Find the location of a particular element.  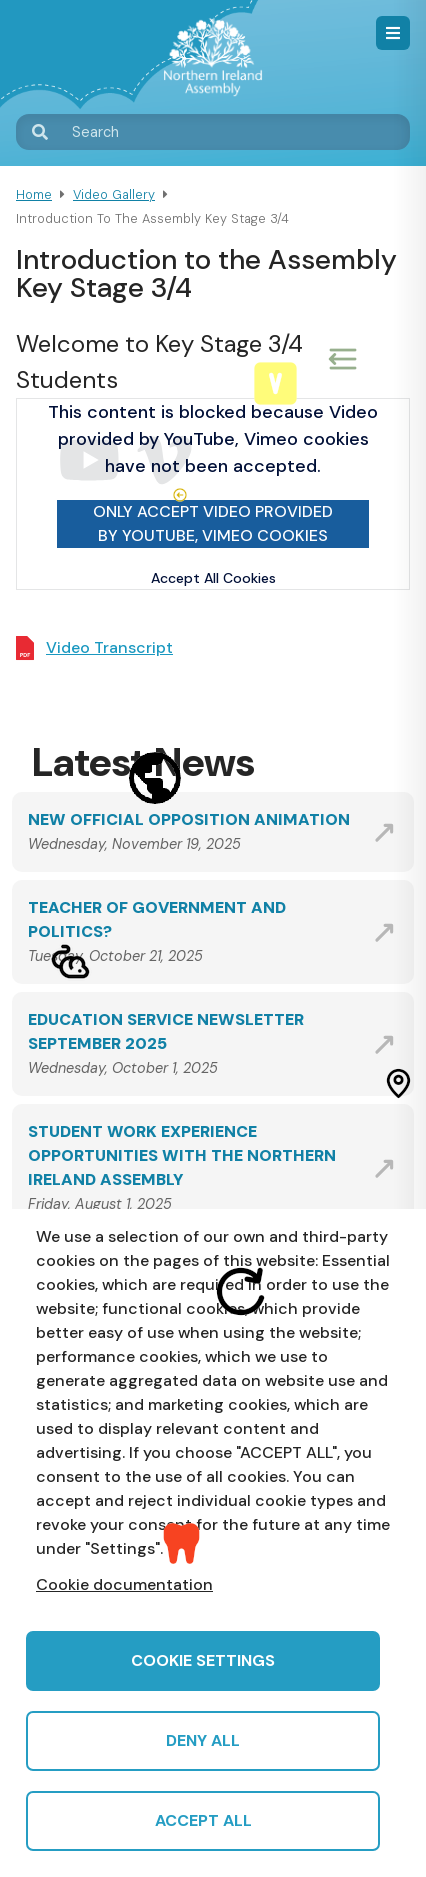

refresh or reload the current page is located at coordinates (240, 1291).